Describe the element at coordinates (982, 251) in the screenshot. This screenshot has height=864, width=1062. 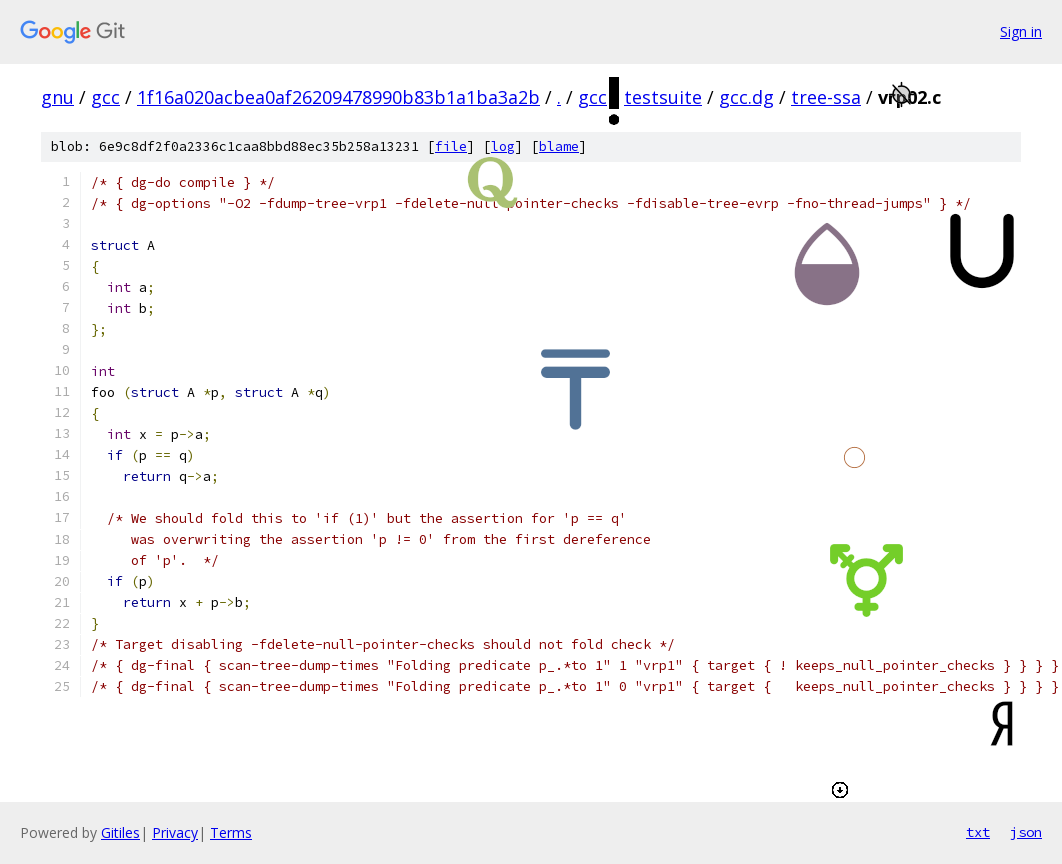
I see `the letter U character or text element` at that location.